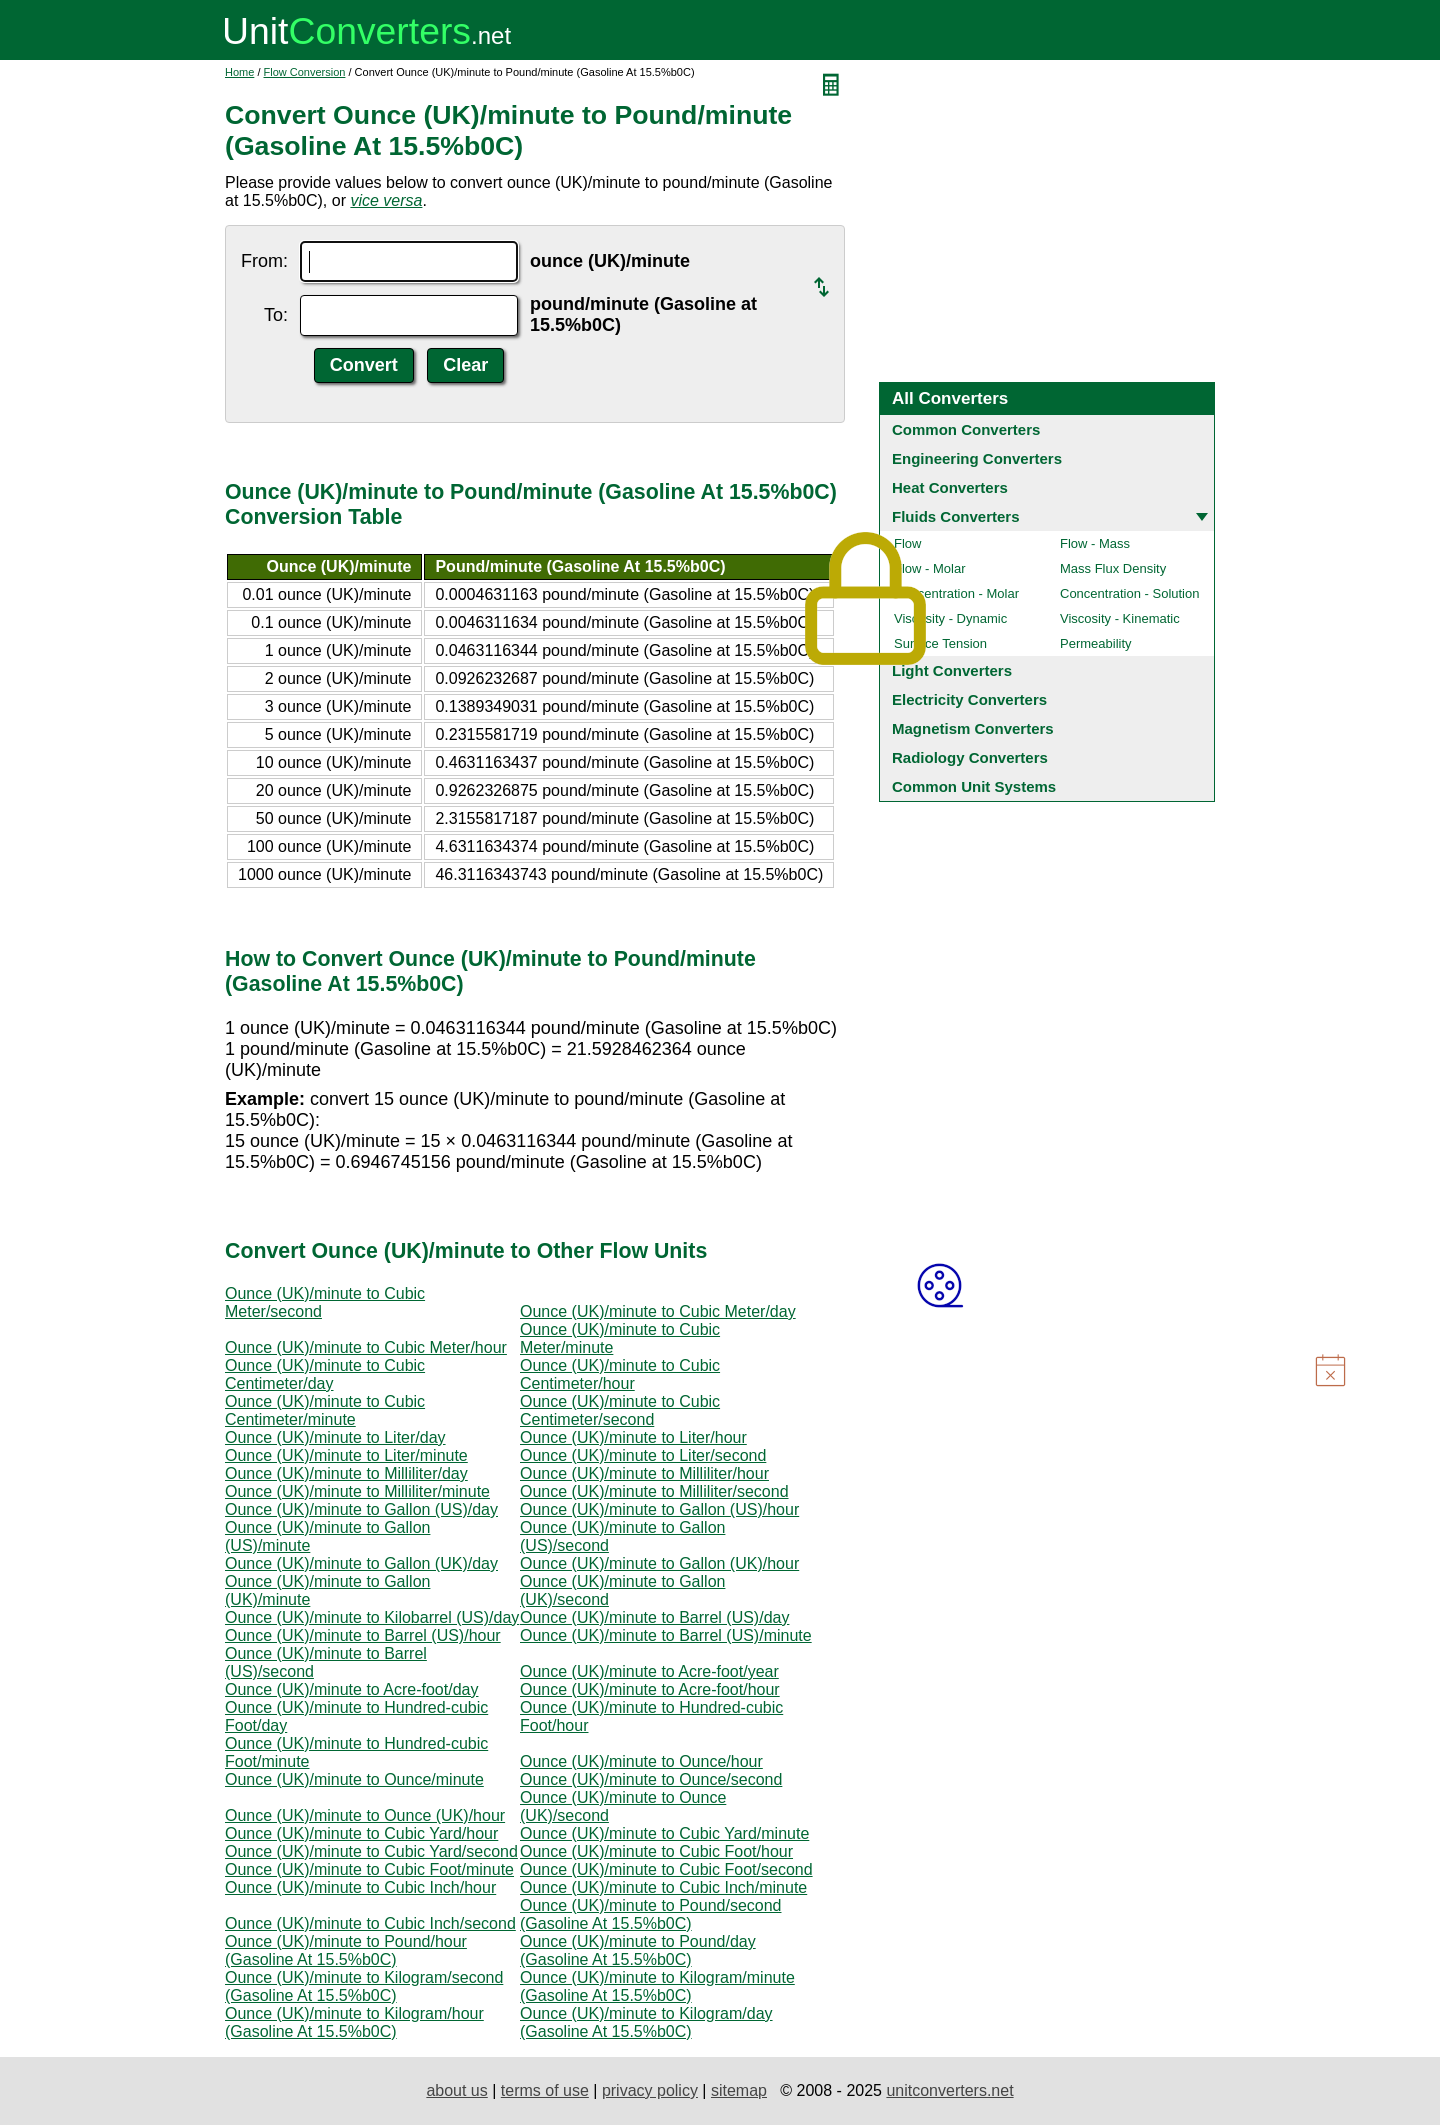 The width and height of the screenshot is (1440, 2125). Describe the element at coordinates (939, 1285) in the screenshot. I see `access video or movie library` at that location.